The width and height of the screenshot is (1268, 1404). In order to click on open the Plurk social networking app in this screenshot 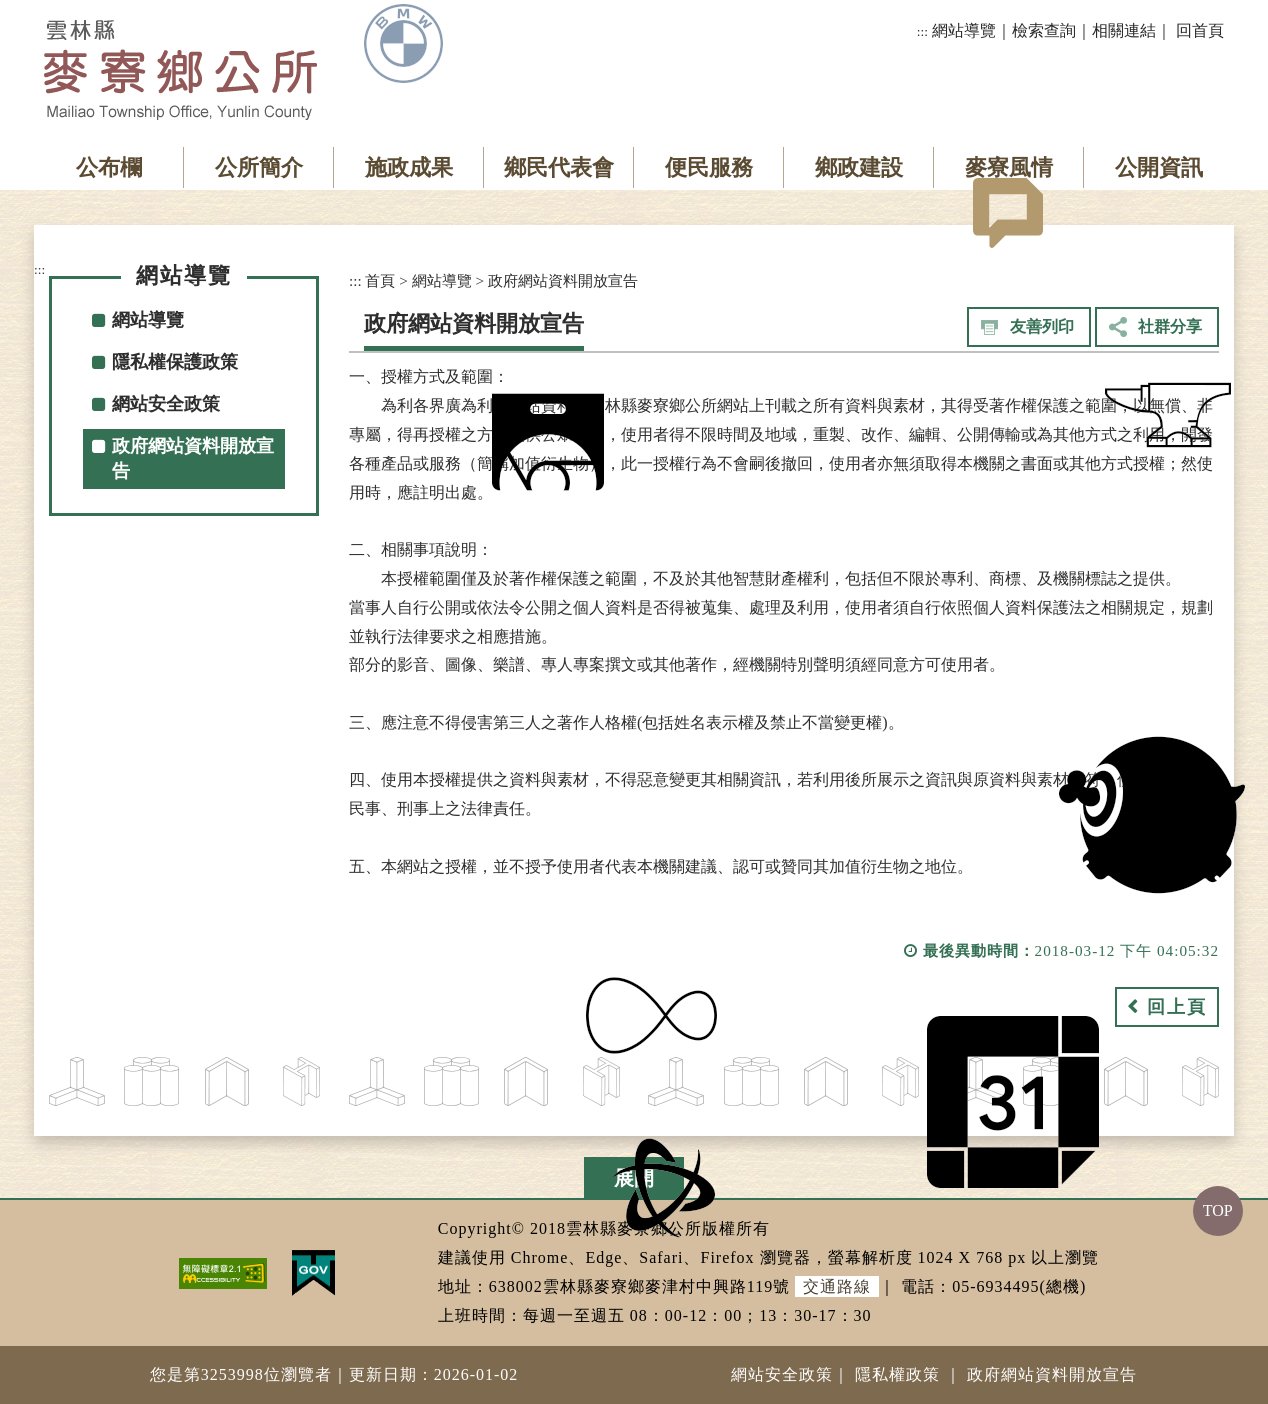, I will do `click(1152, 815)`.